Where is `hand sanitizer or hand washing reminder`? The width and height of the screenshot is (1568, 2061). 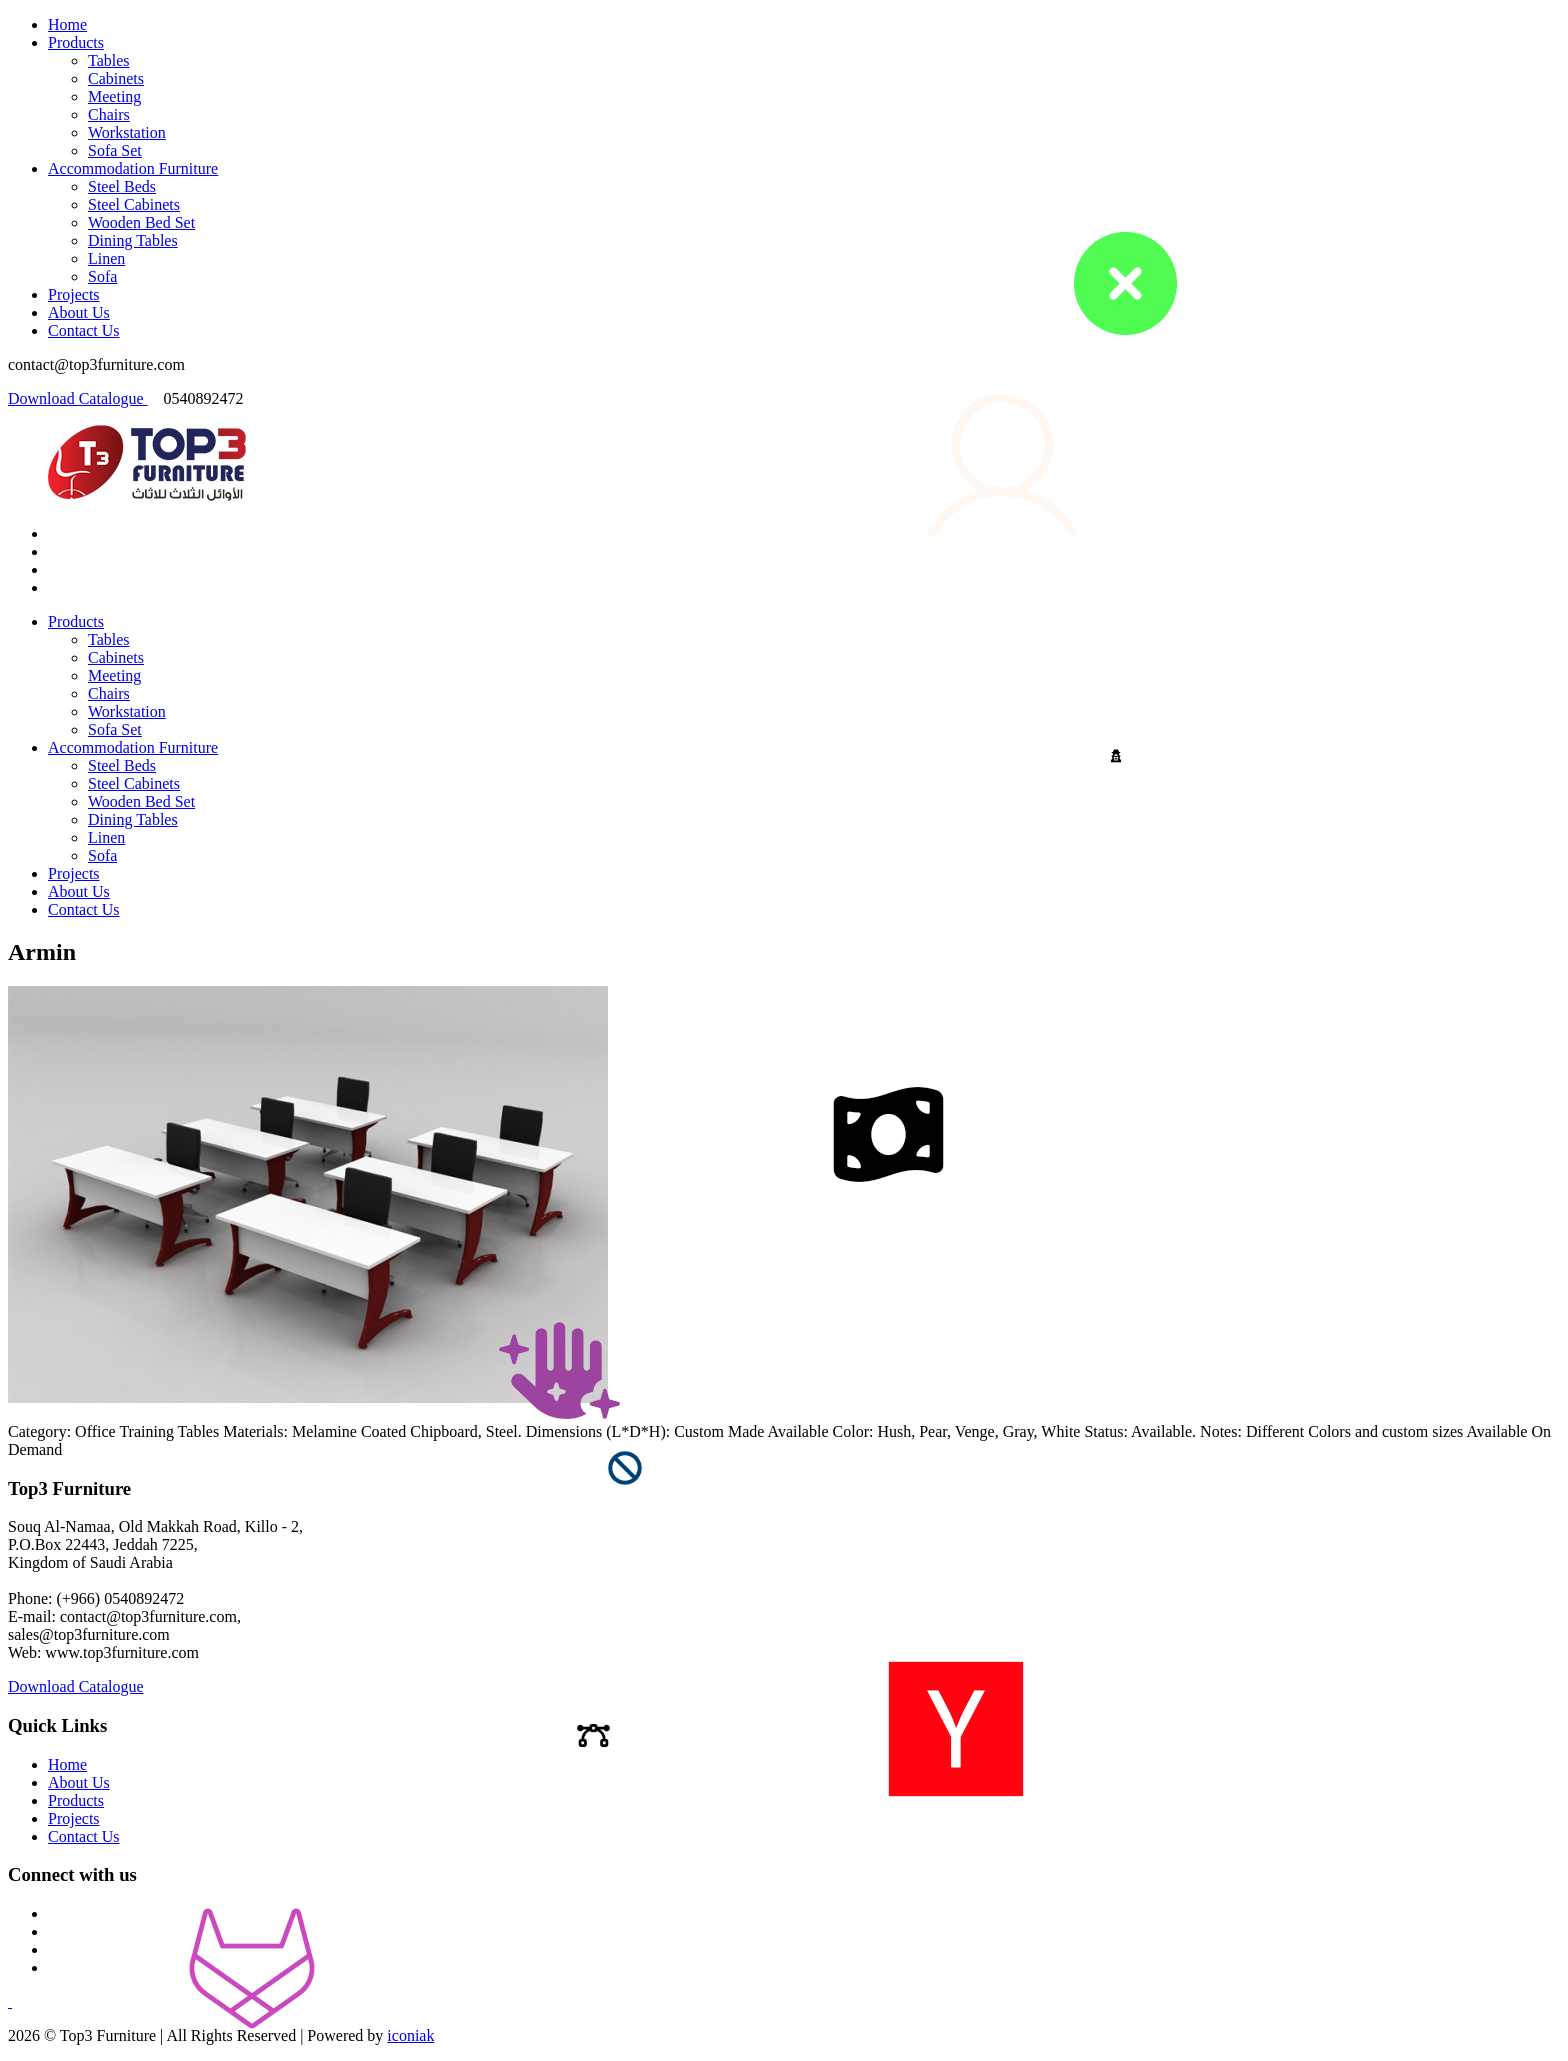 hand sanitizer or hand washing reminder is located at coordinates (559, 1370).